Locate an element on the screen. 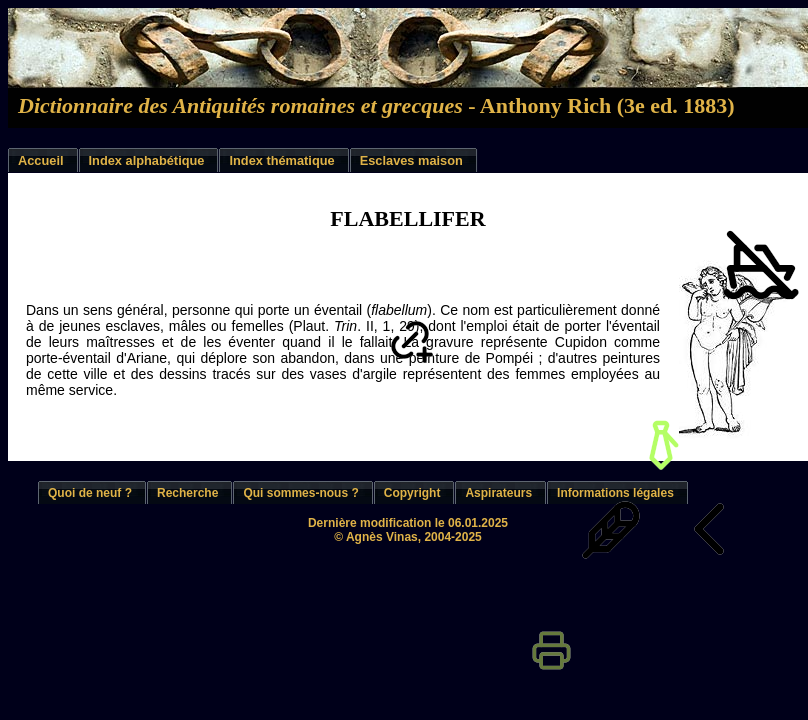 Image resolution: width=808 pixels, height=720 pixels. compose a new message or note is located at coordinates (611, 530).